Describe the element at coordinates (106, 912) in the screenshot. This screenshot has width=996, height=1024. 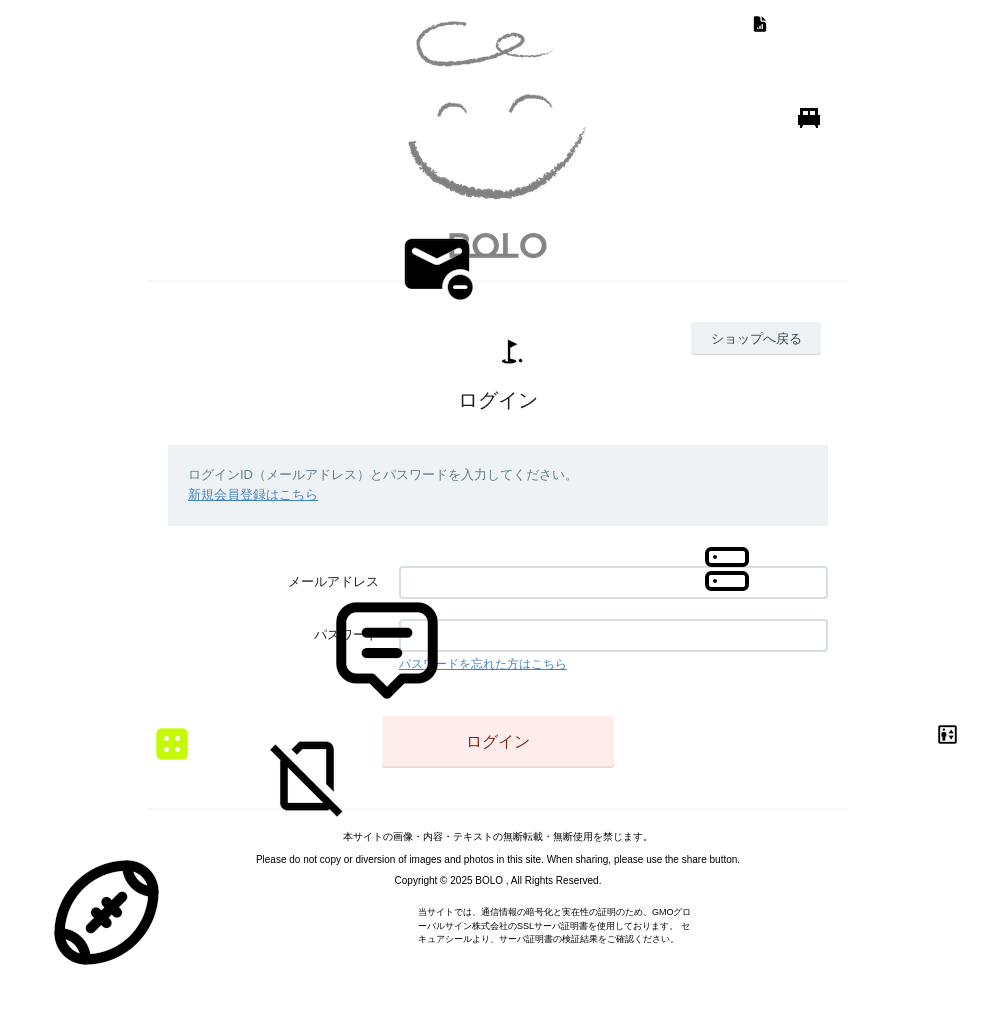
I see `access american football content or scores` at that location.